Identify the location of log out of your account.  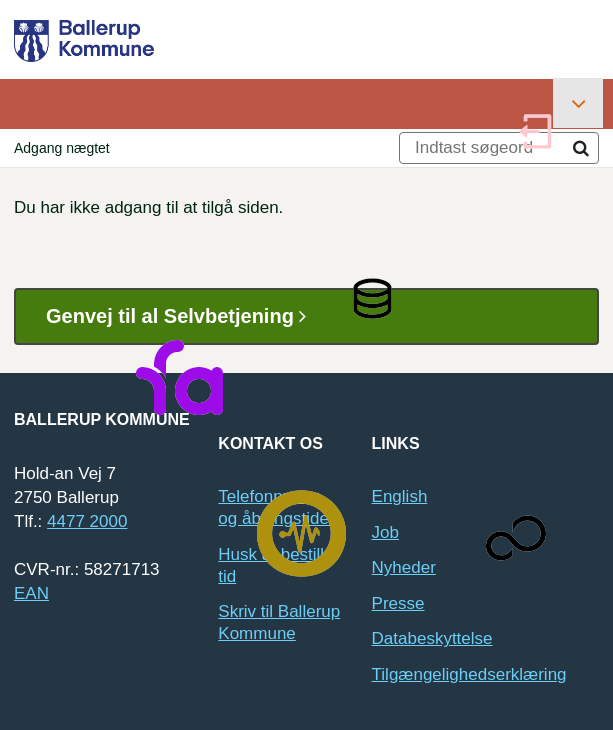
(537, 131).